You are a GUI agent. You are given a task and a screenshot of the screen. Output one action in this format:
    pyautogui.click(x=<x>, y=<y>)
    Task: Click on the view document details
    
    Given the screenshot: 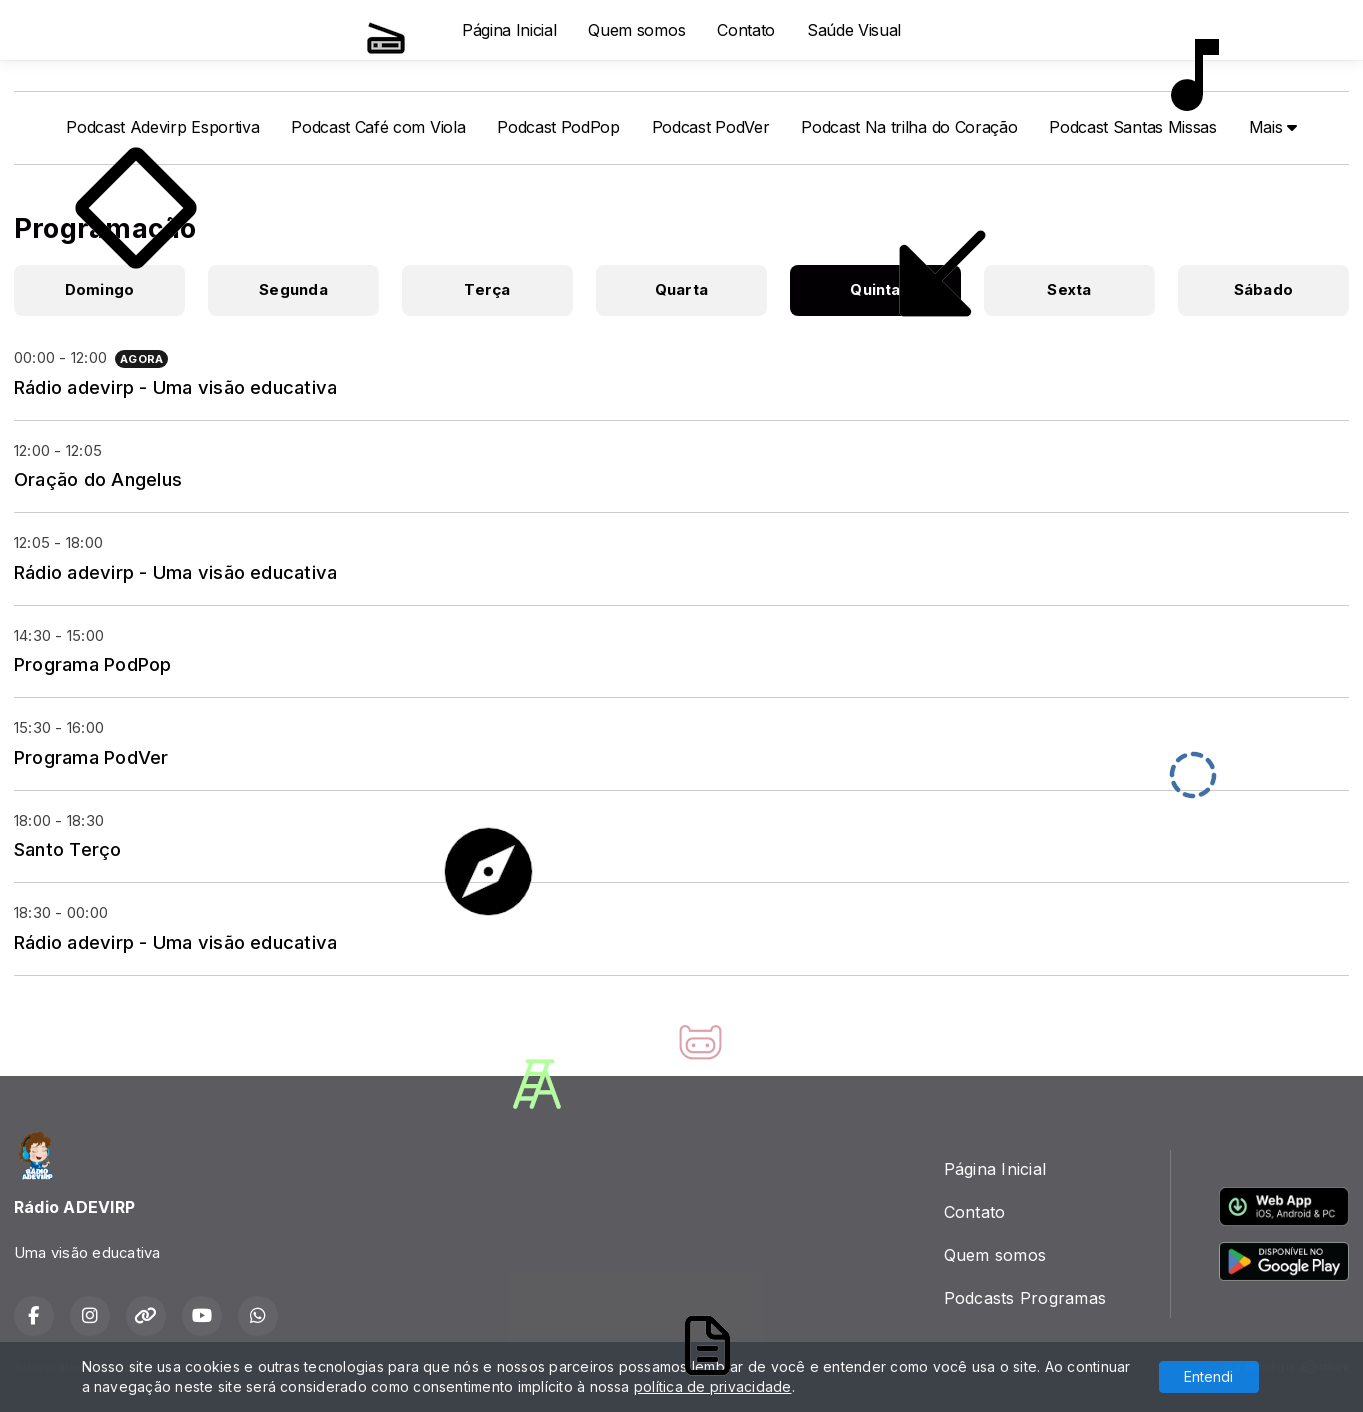 What is the action you would take?
    pyautogui.click(x=707, y=1345)
    